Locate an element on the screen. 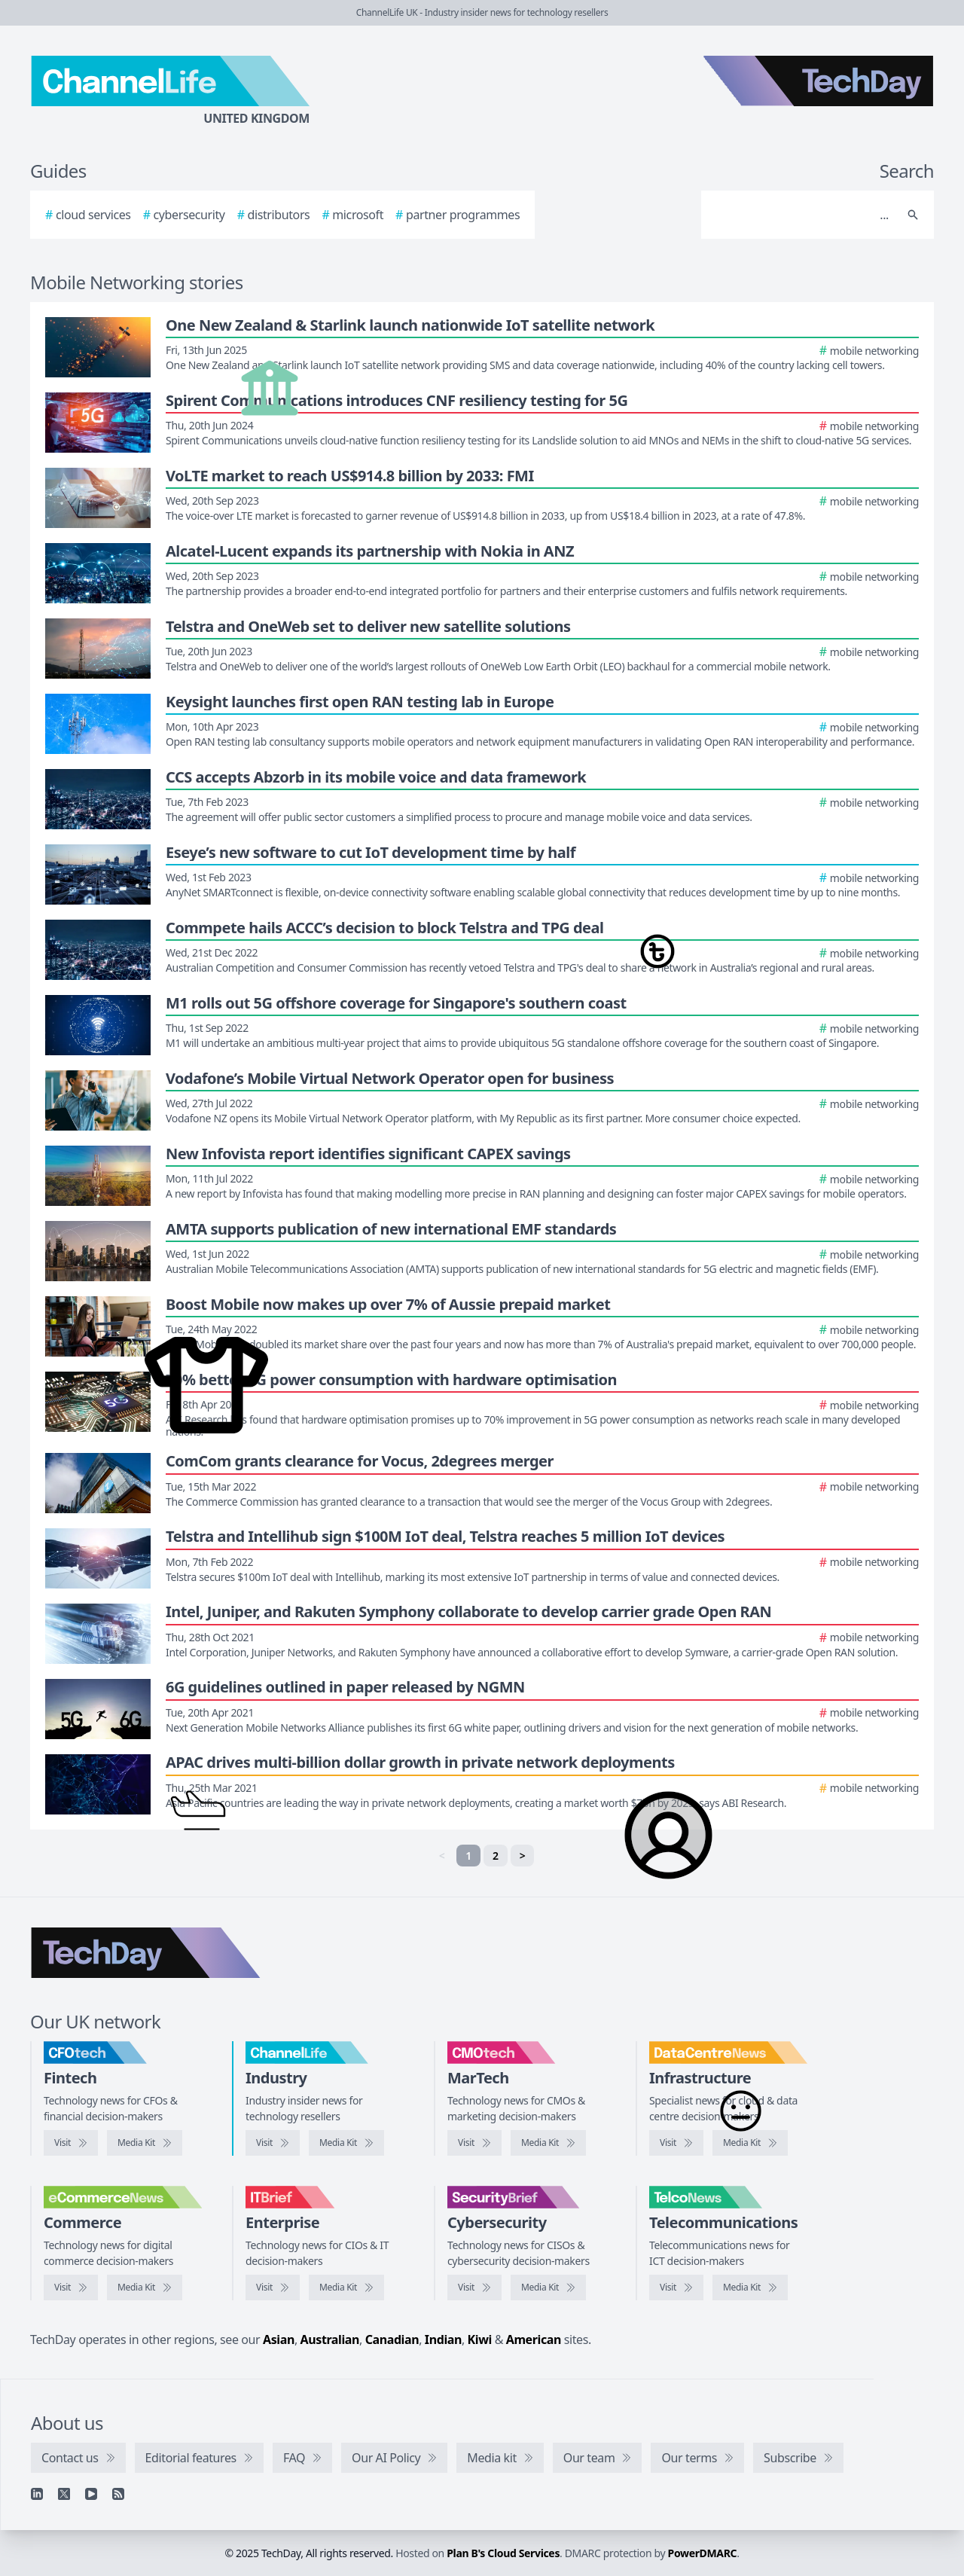 The width and height of the screenshot is (964, 2576). view your profile is located at coordinates (668, 1835).